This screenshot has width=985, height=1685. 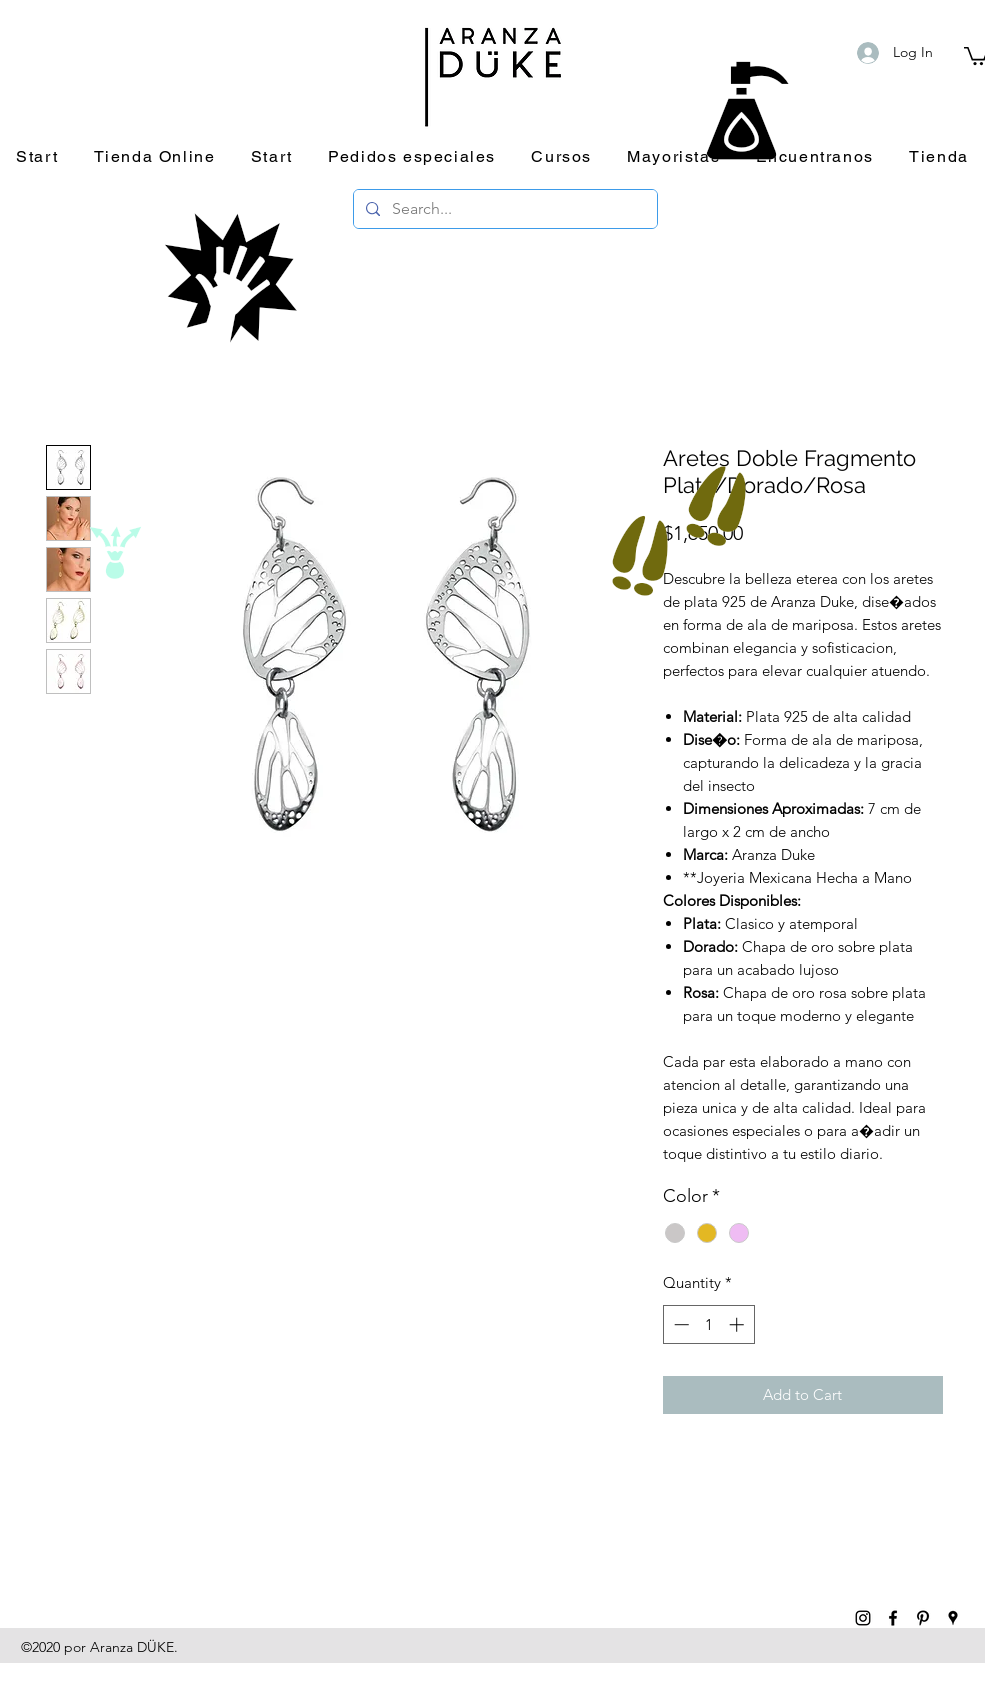 I want to click on track your expenses, so click(x=115, y=552).